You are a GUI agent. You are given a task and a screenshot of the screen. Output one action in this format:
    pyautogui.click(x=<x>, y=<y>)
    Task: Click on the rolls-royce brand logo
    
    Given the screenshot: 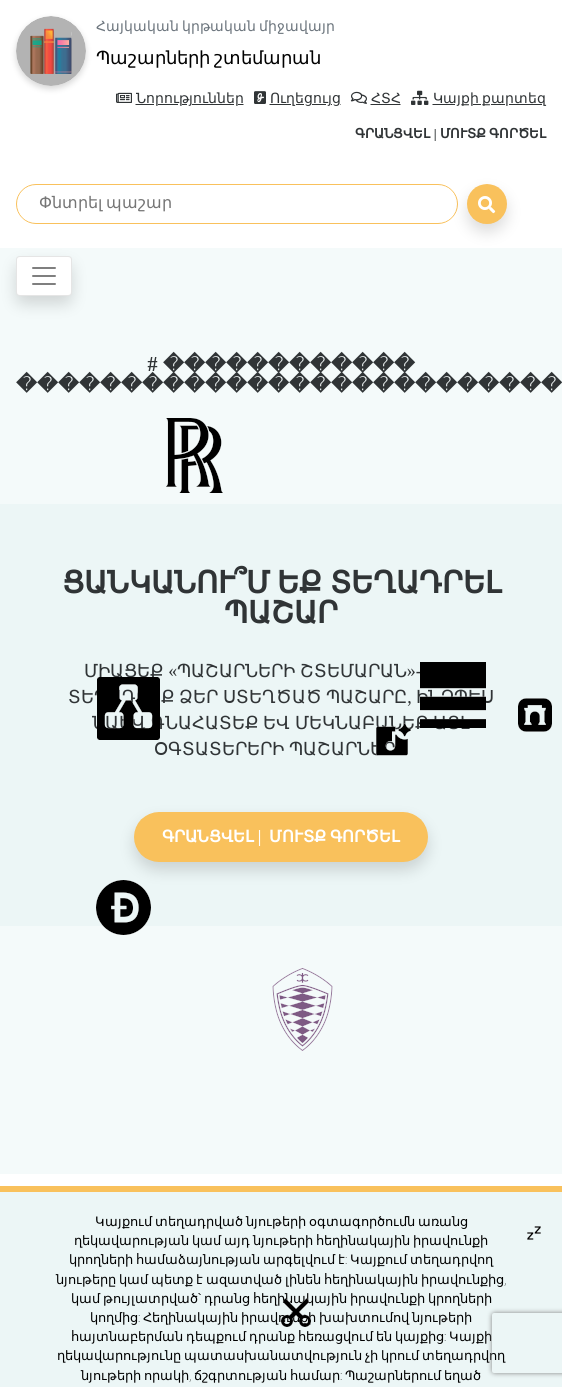 What is the action you would take?
    pyautogui.click(x=194, y=455)
    